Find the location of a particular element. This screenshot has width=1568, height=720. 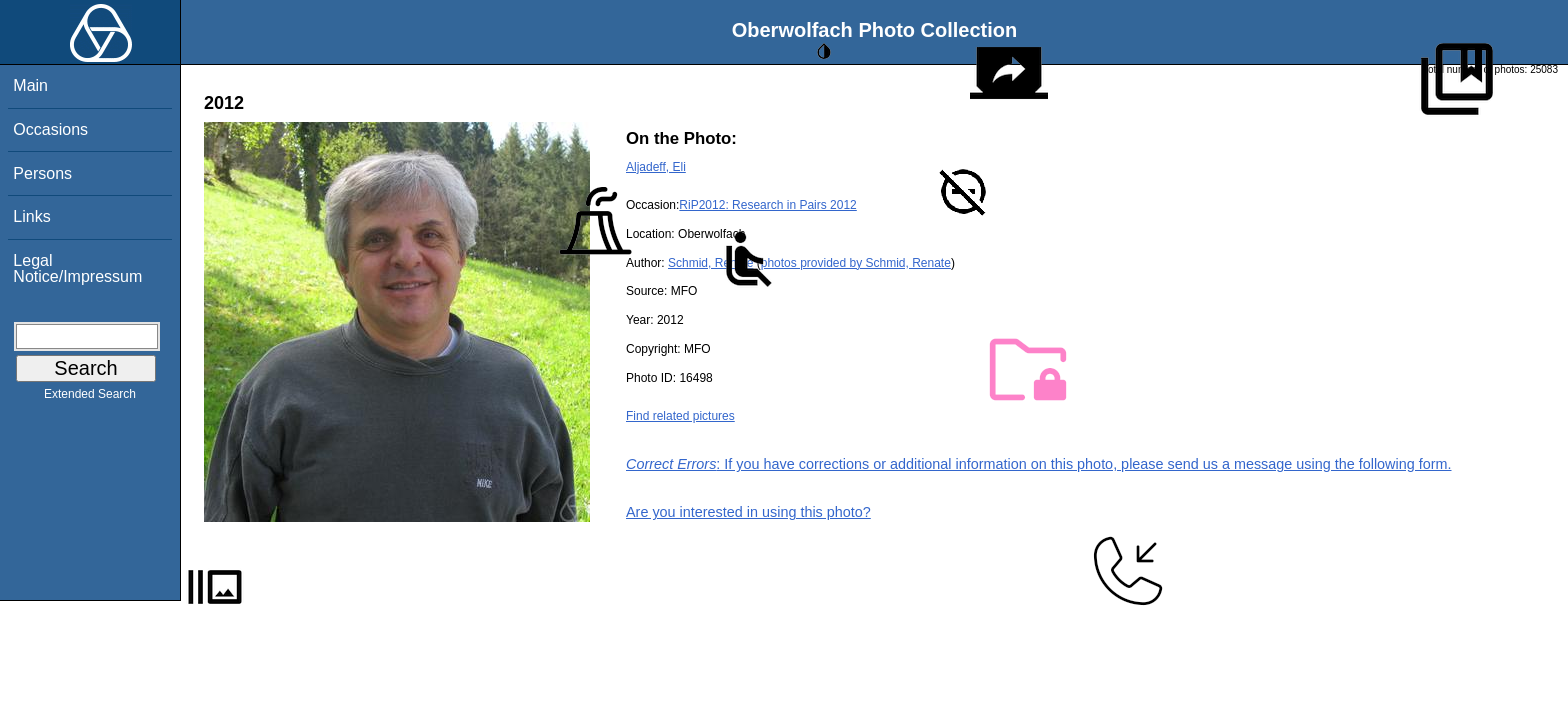

access a password-protected folder is located at coordinates (1028, 368).